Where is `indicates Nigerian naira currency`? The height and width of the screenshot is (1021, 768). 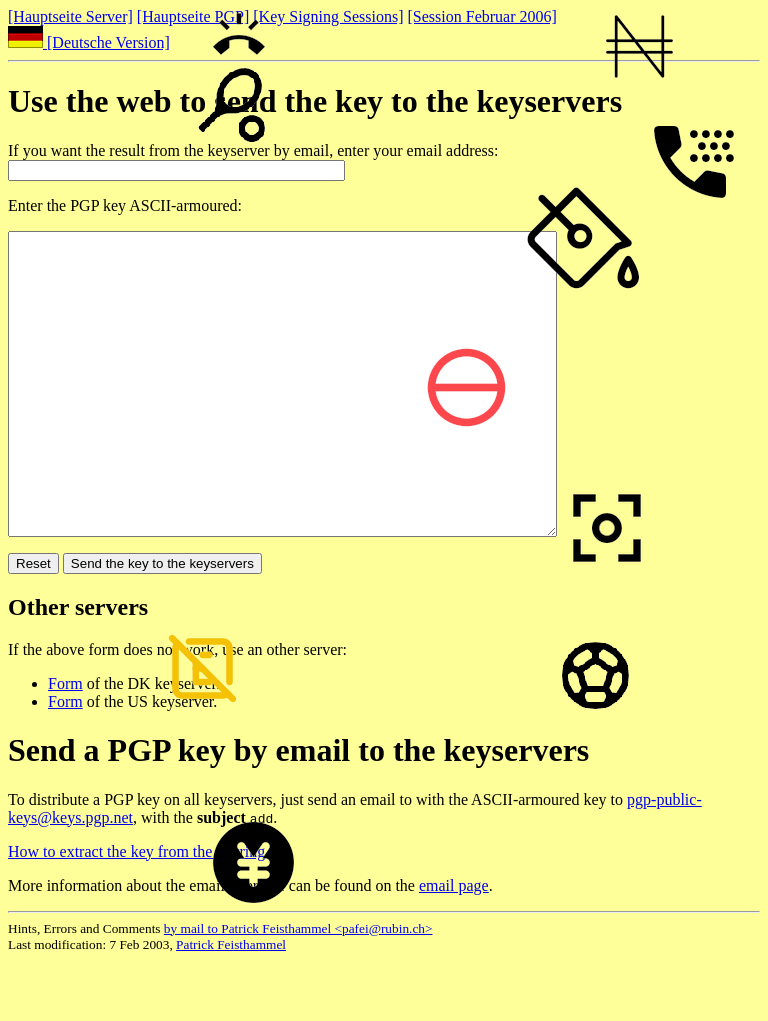
indicates Nigerian naira currency is located at coordinates (639, 46).